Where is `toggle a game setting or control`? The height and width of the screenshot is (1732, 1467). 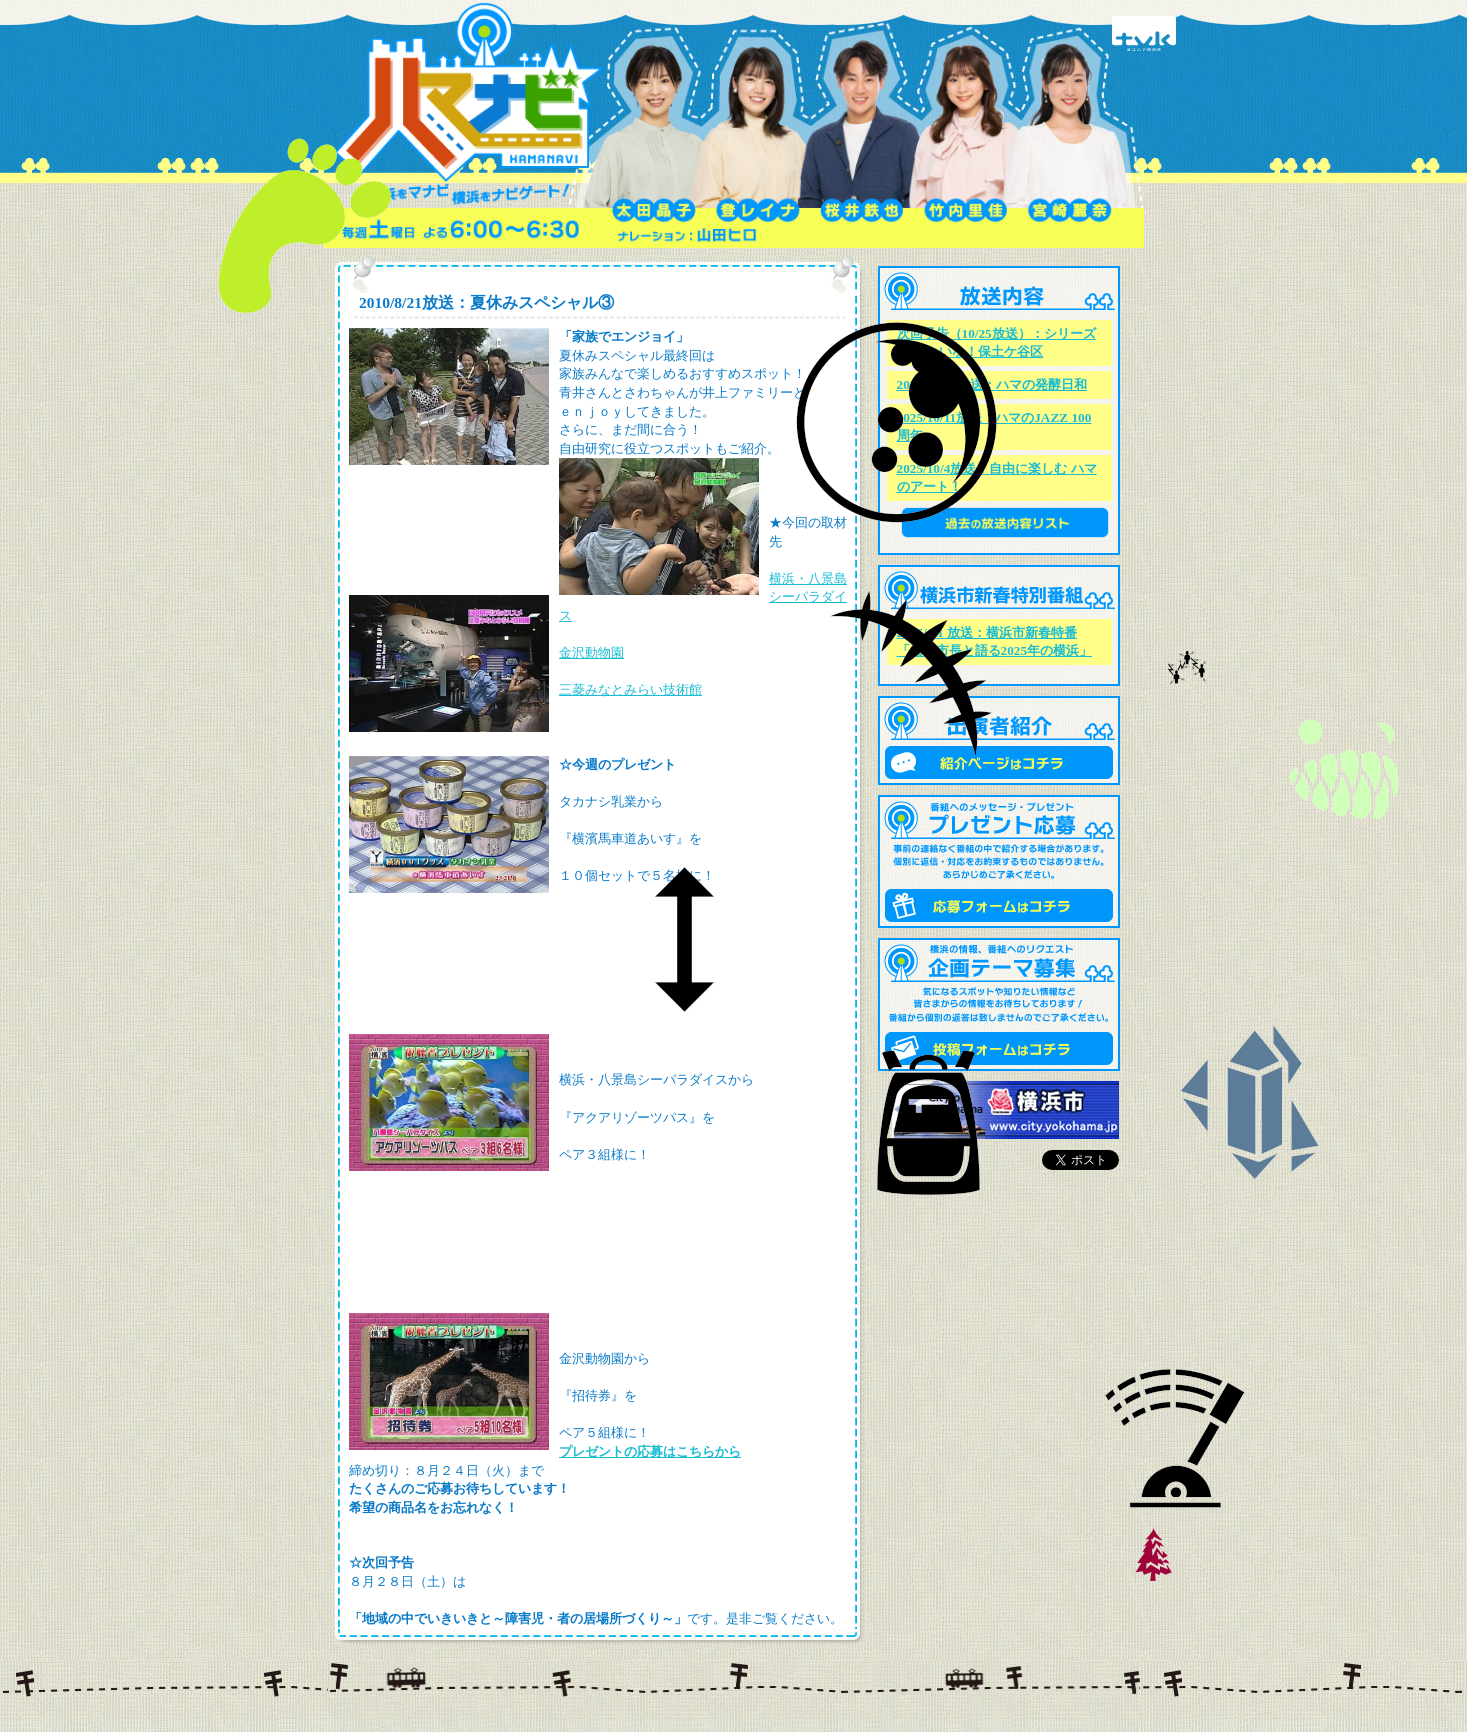 toggle a game setting or control is located at coordinates (1176, 1436).